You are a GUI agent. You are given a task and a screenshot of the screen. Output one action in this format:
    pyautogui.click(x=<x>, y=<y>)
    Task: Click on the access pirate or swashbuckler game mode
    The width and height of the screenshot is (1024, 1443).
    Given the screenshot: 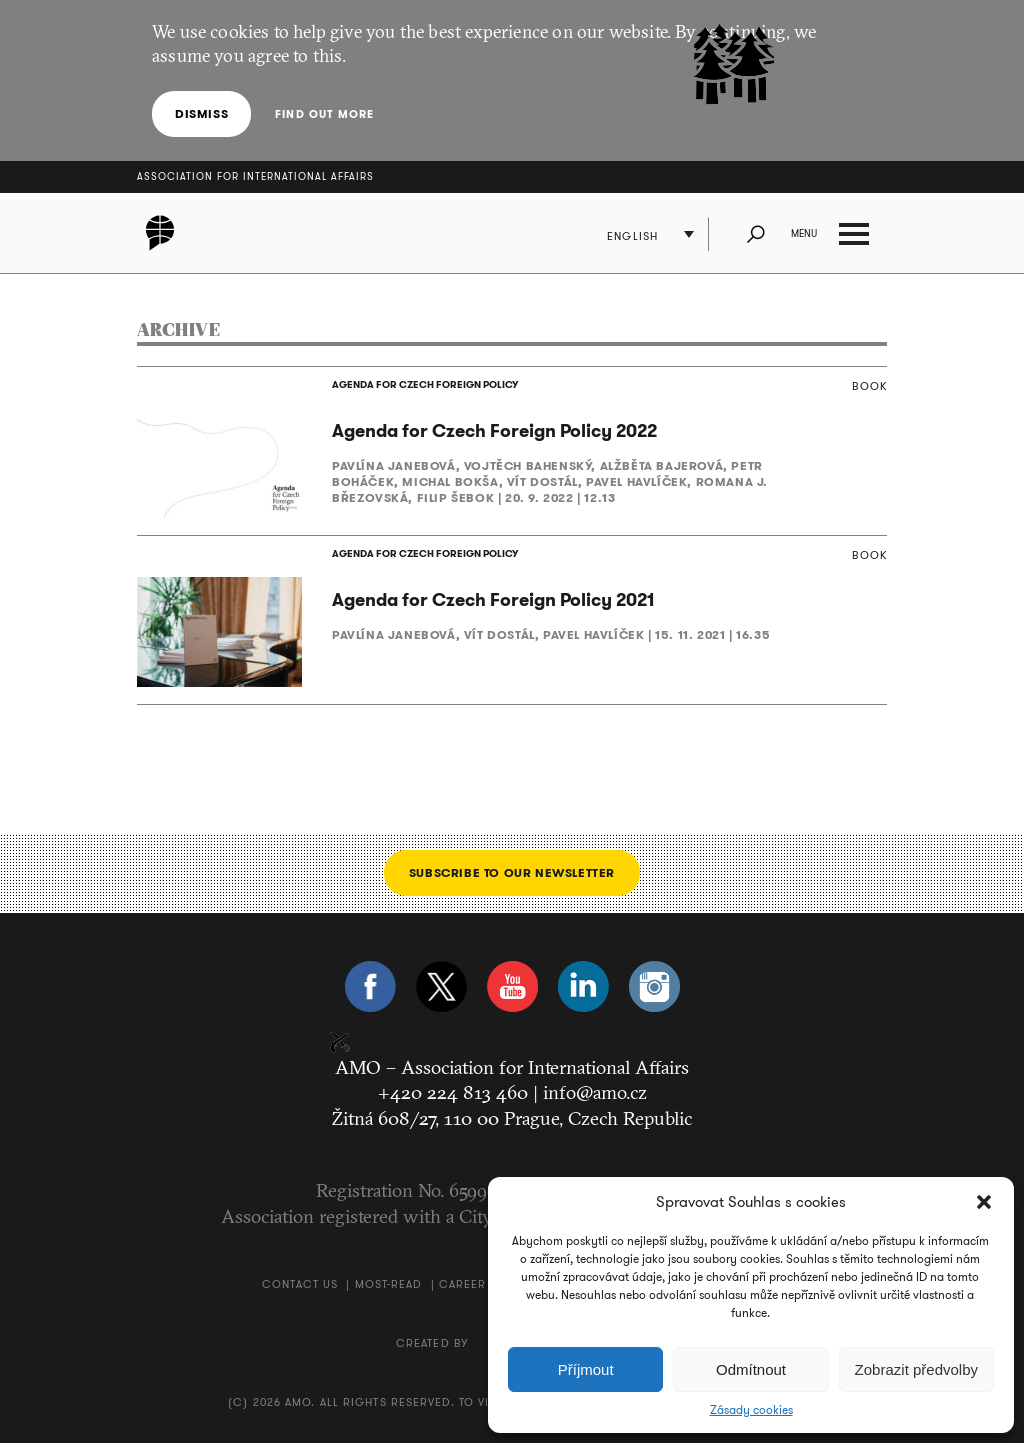 What is the action you would take?
    pyautogui.click(x=339, y=1042)
    